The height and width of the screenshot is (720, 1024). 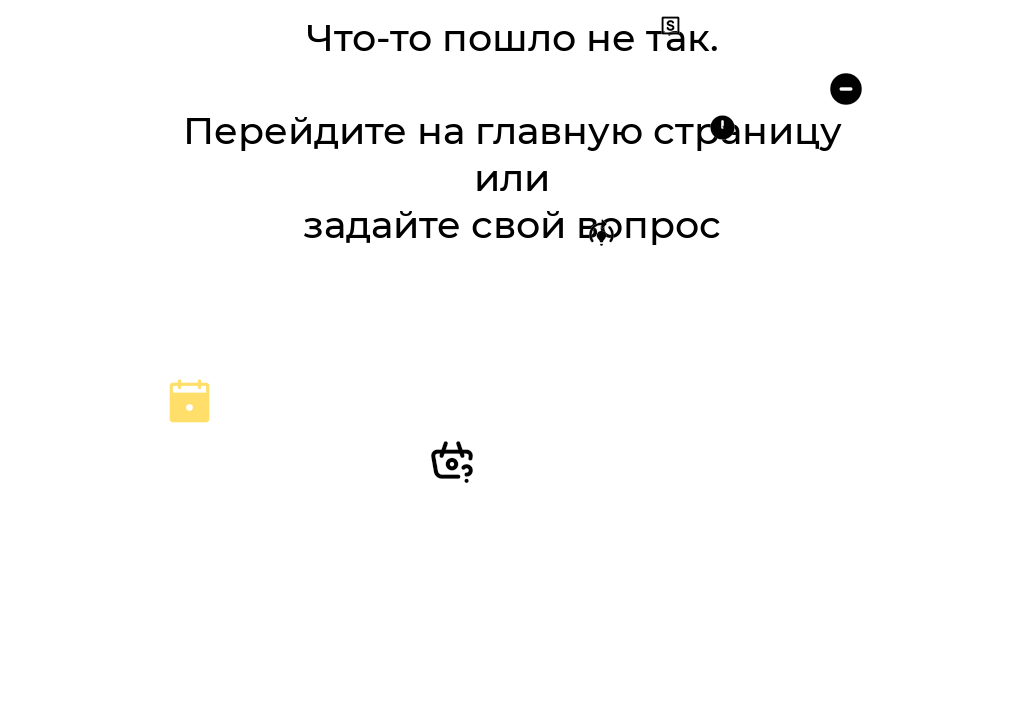 I want to click on indicates 12 o'clock or noon/midnight, so click(x=722, y=127).